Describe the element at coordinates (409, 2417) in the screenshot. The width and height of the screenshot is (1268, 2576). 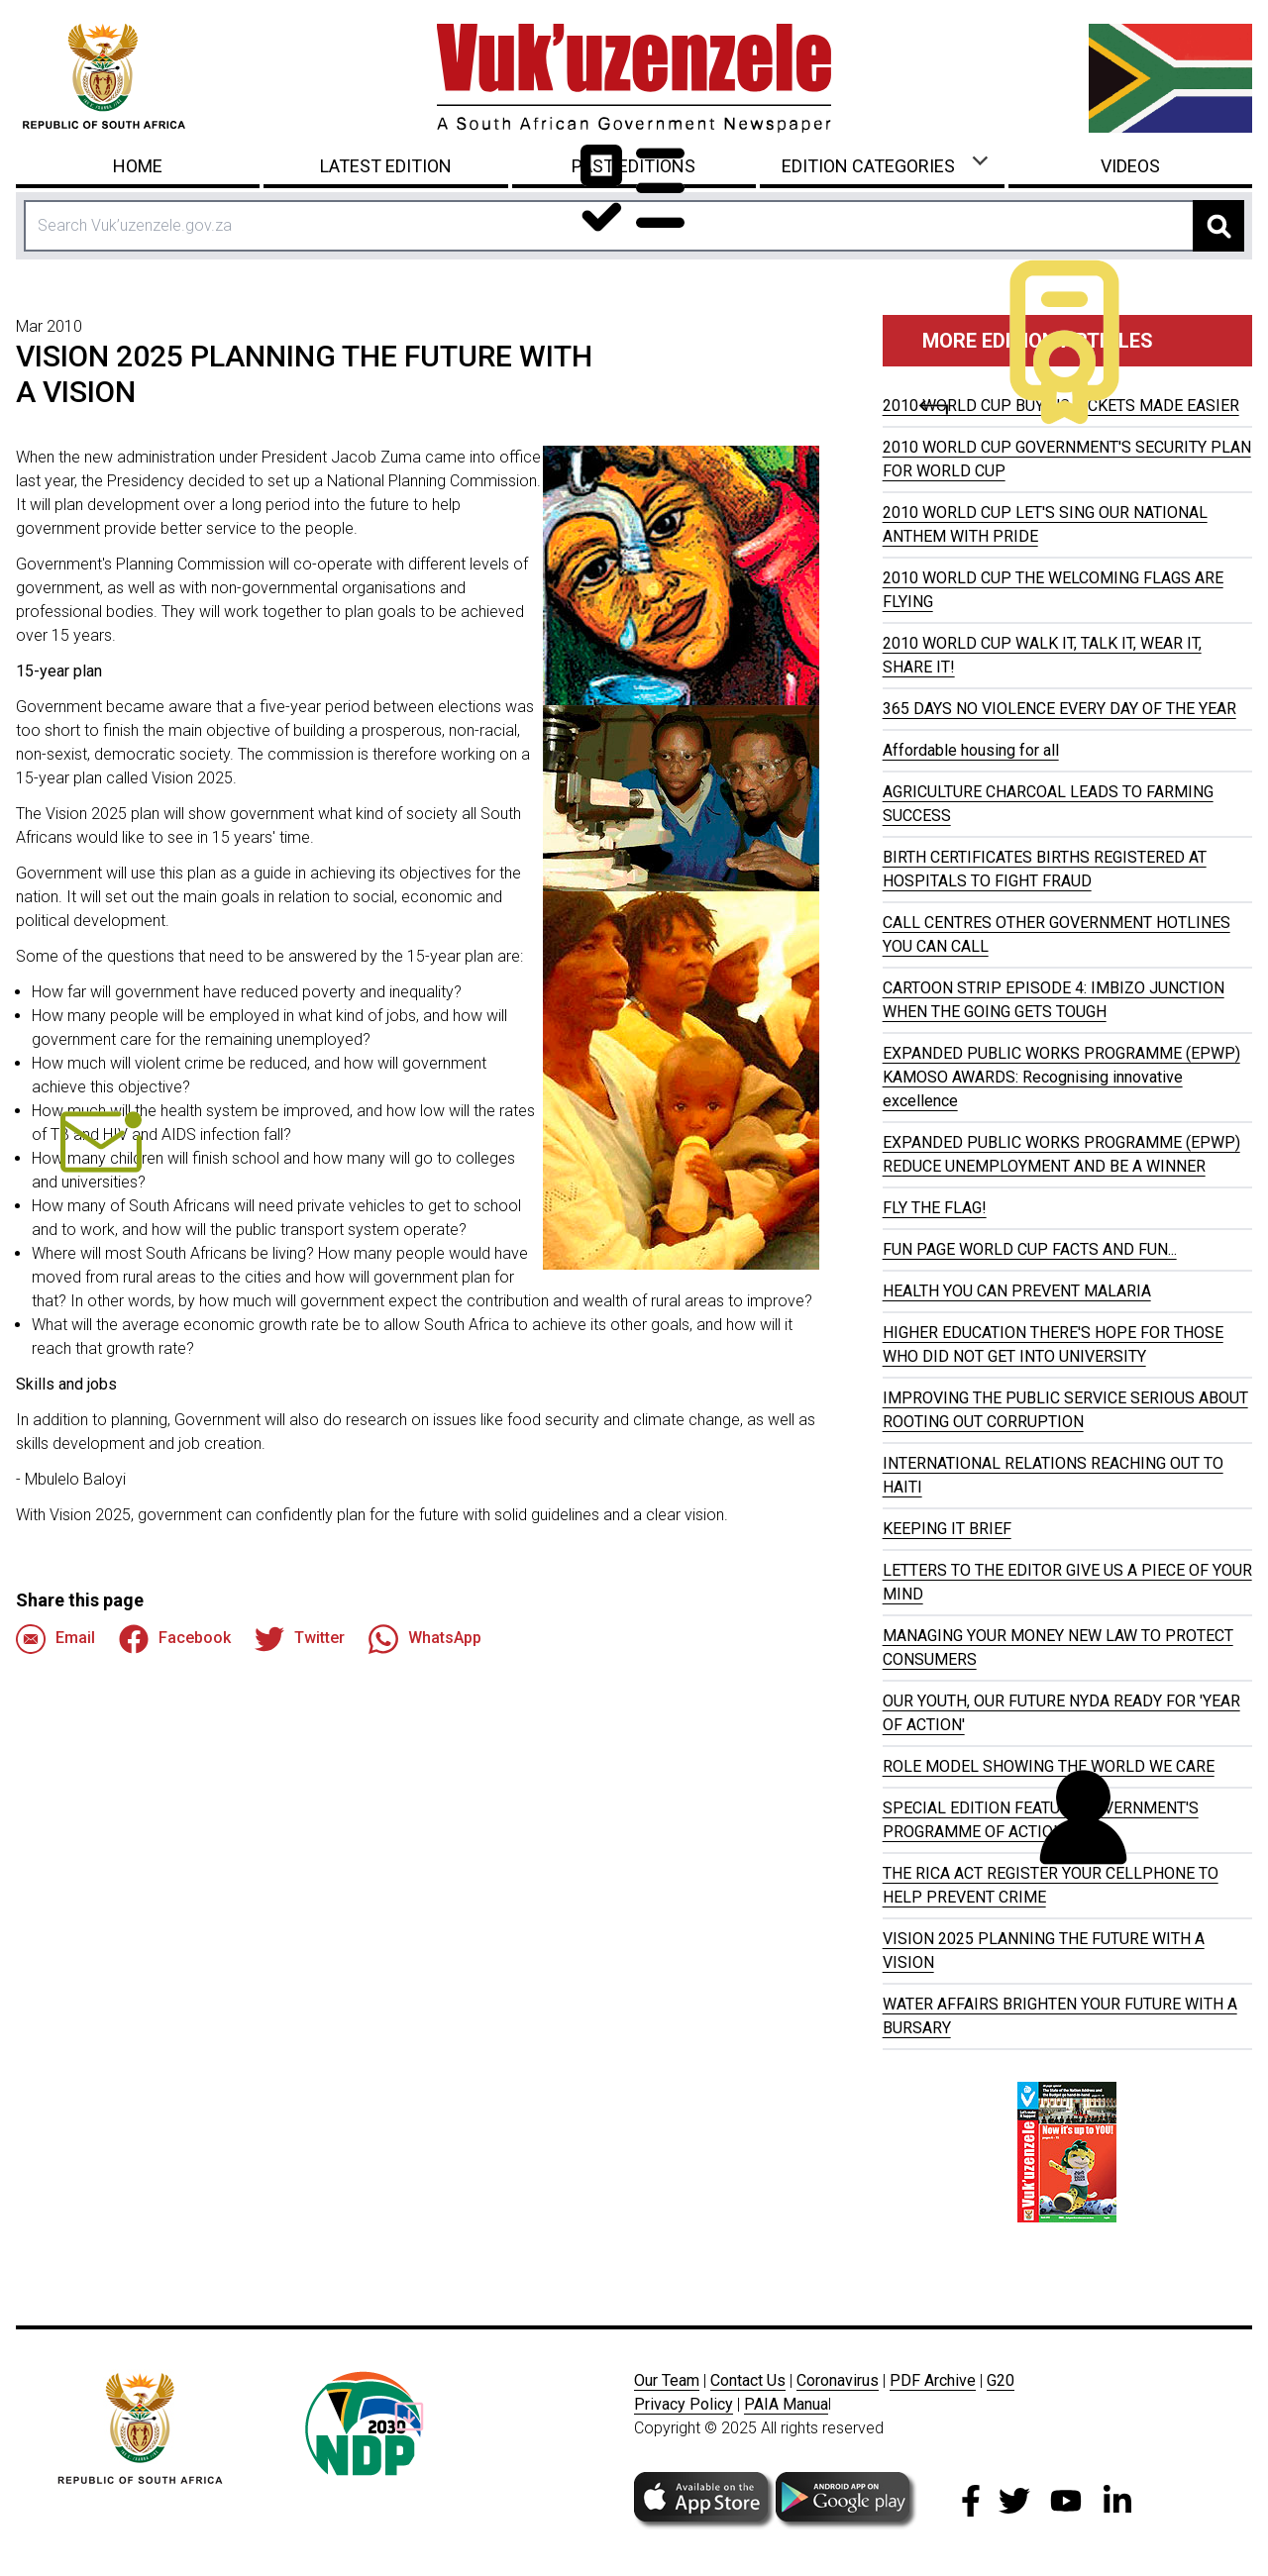
I see `download file or content` at that location.